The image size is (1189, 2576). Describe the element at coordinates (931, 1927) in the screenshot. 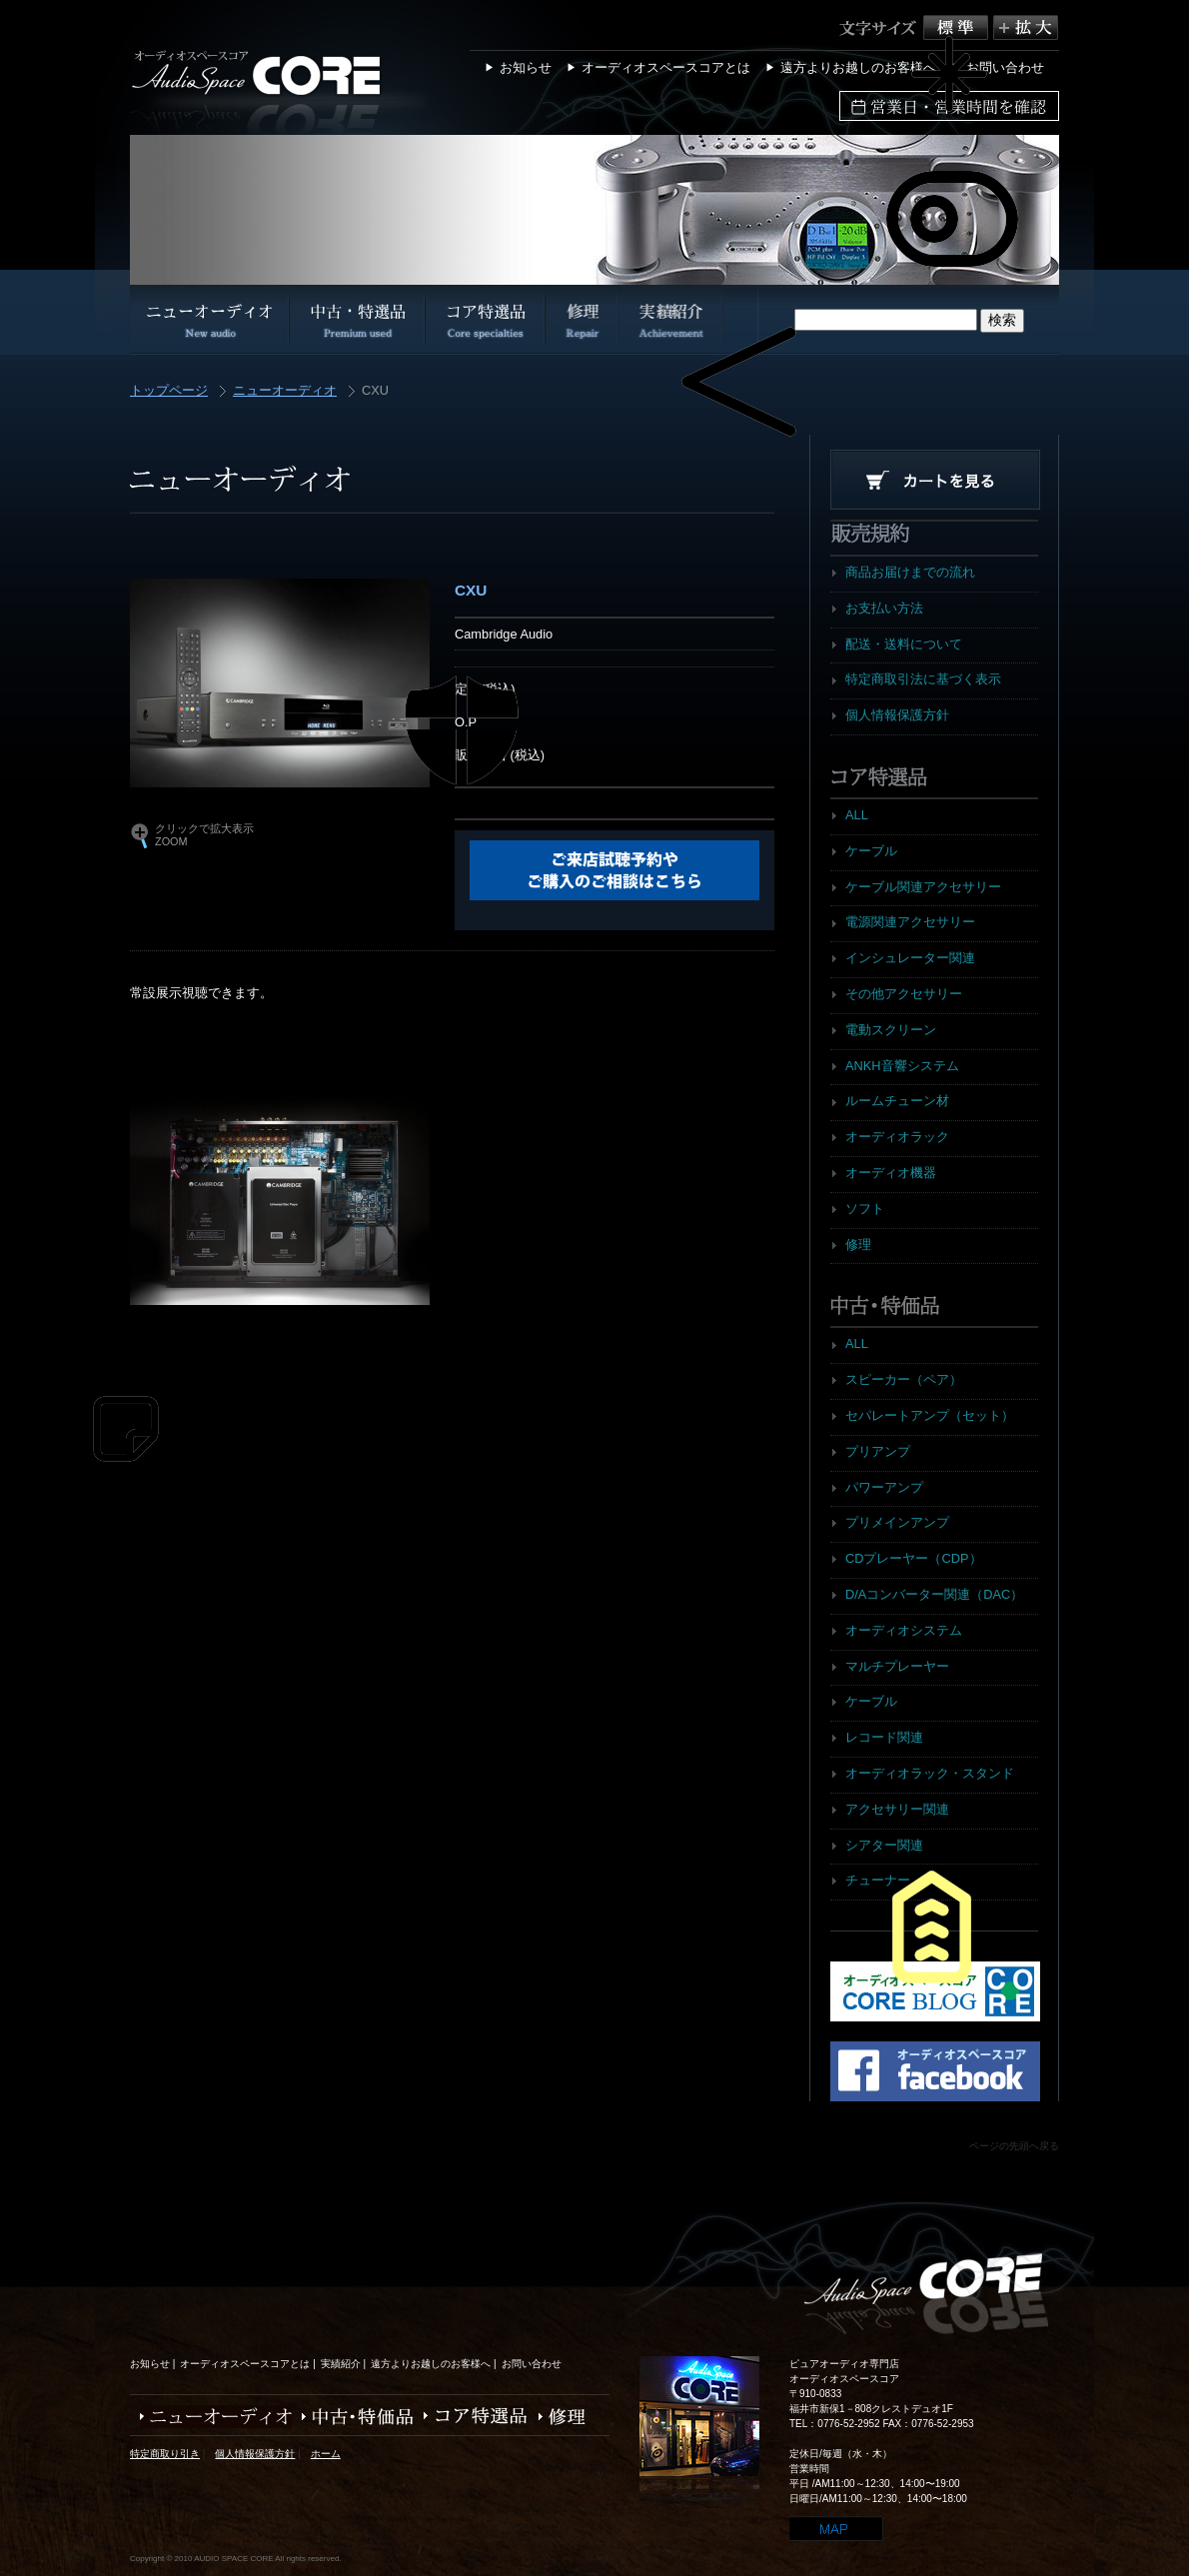

I see `view military or user rank status` at that location.